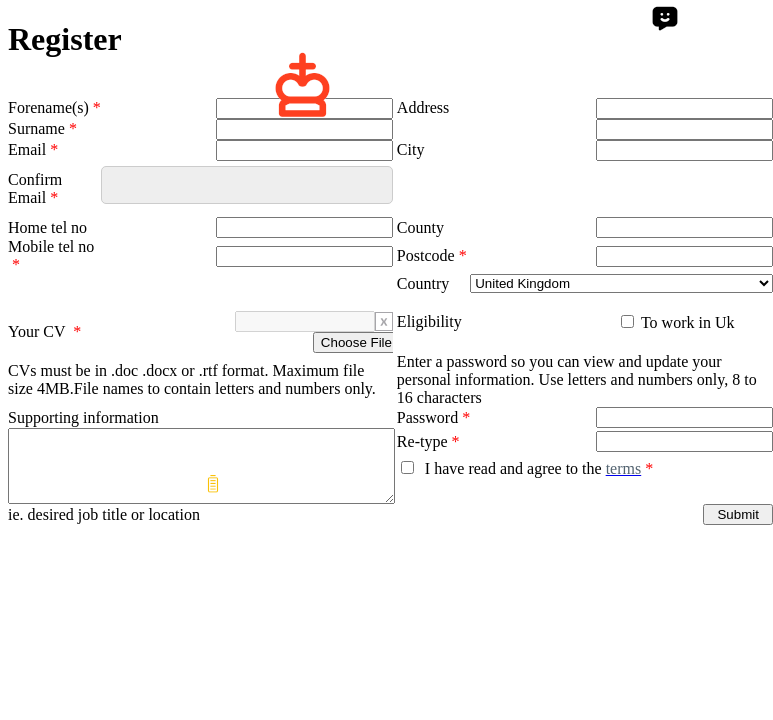 The image size is (773, 720). Describe the element at coordinates (302, 86) in the screenshot. I see `play or access chess game` at that location.